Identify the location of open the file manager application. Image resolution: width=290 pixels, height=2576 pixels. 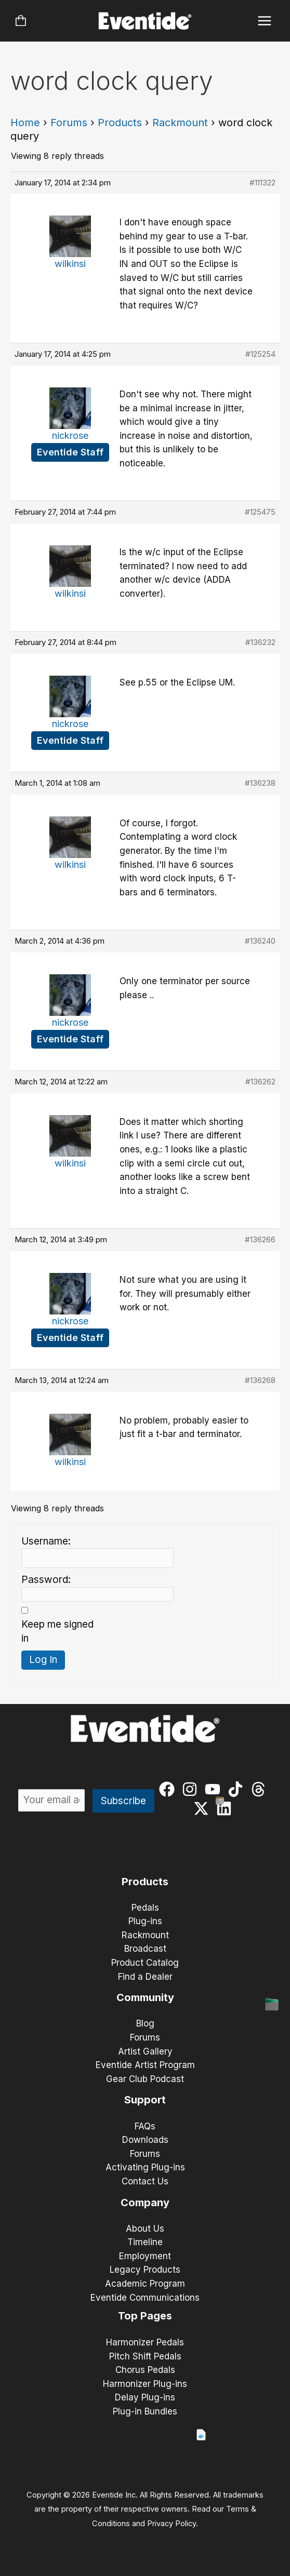
(220, 1801).